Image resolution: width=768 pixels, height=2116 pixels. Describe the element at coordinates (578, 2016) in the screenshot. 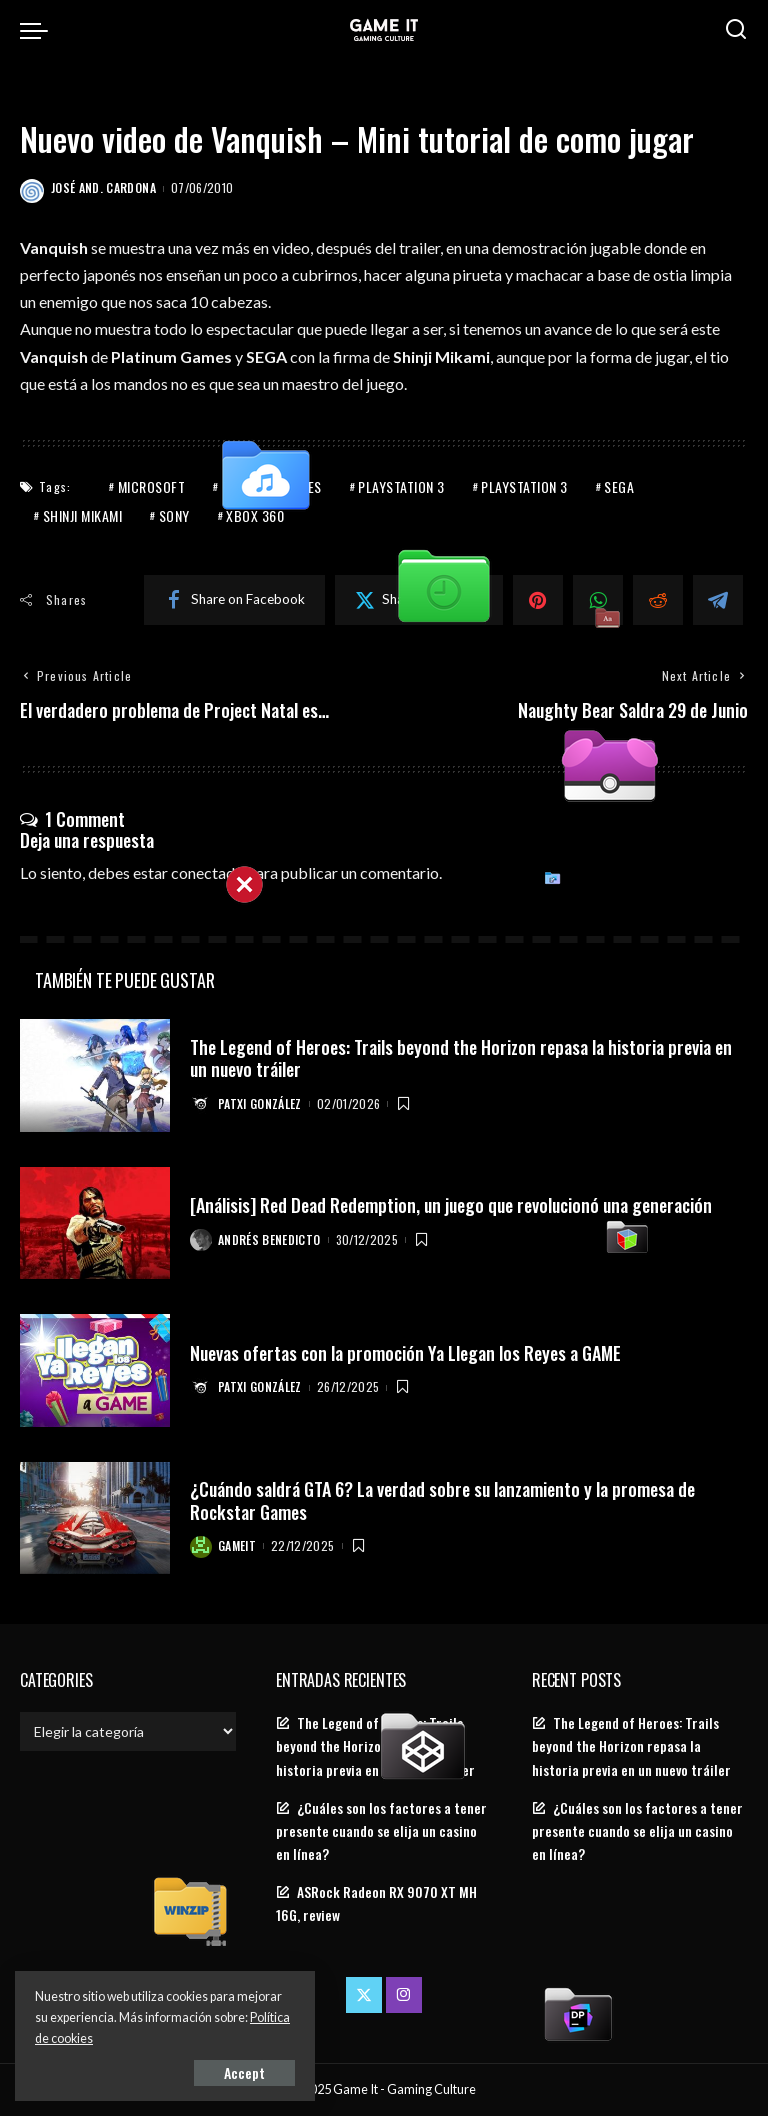

I see `open folder containing JetBrains dotPeek projects` at that location.